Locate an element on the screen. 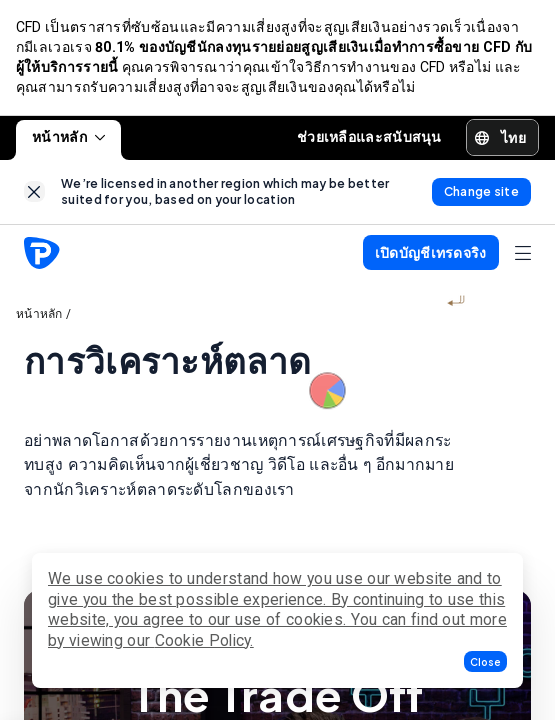  open disk usage analyzer is located at coordinates (327, 390).